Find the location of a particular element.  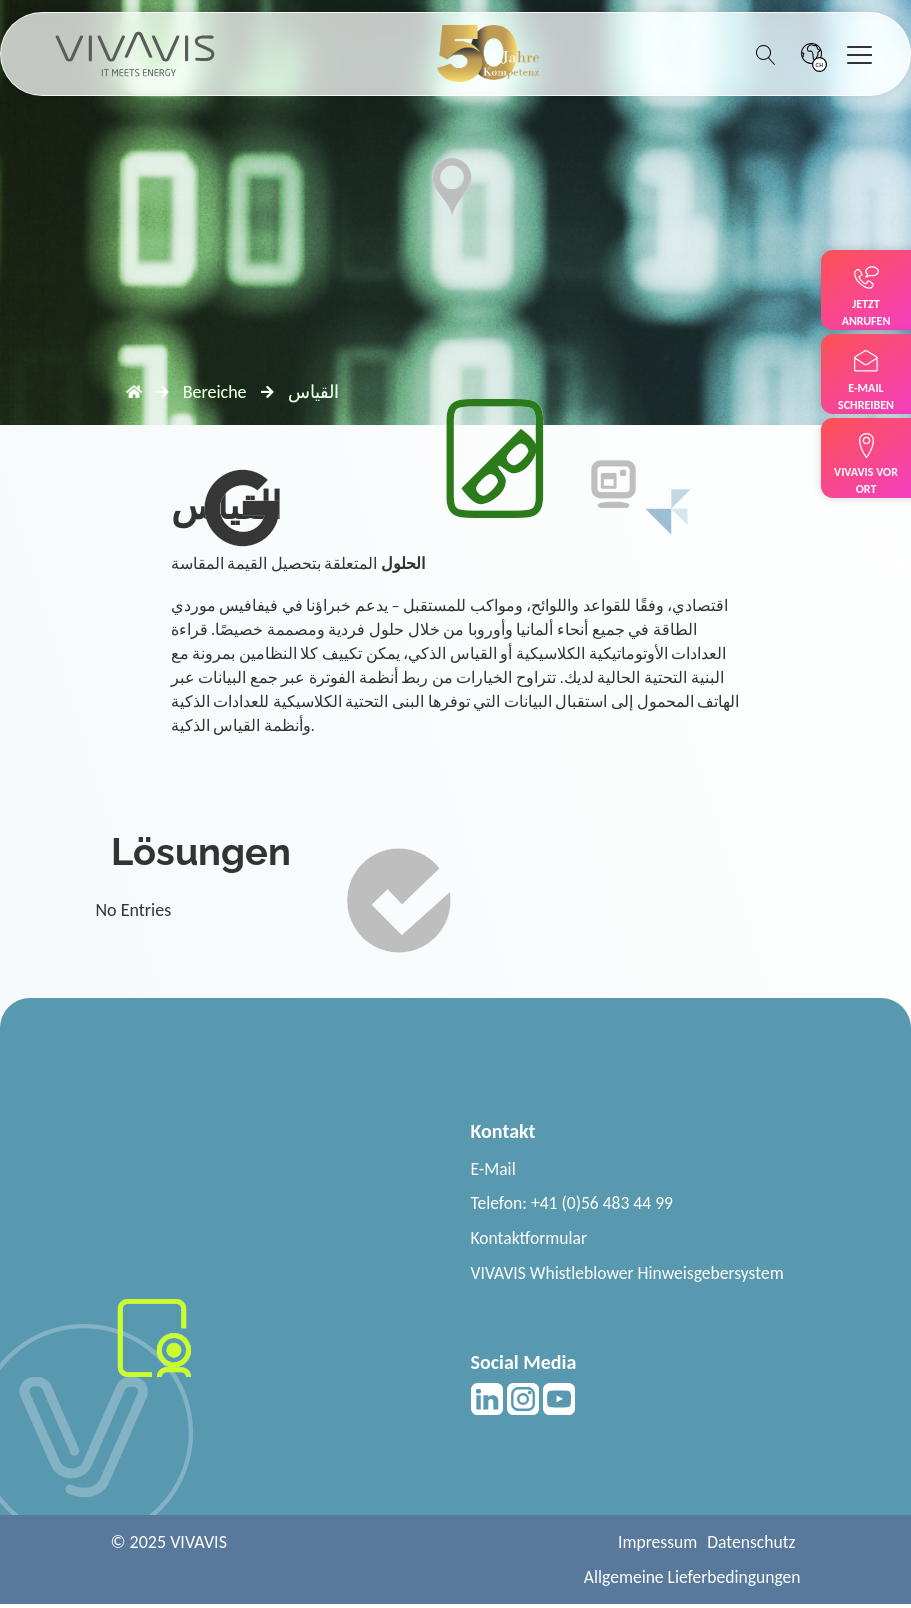

open the adwaita demo application is located at coordinates (668, 512).